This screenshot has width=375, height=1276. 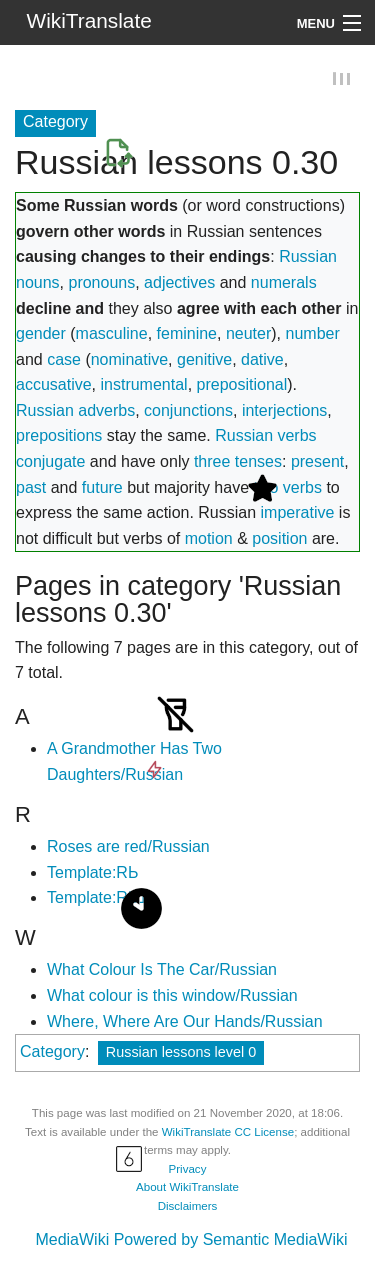 I want to click on mark item as favorite, so click(x=262, y=488).